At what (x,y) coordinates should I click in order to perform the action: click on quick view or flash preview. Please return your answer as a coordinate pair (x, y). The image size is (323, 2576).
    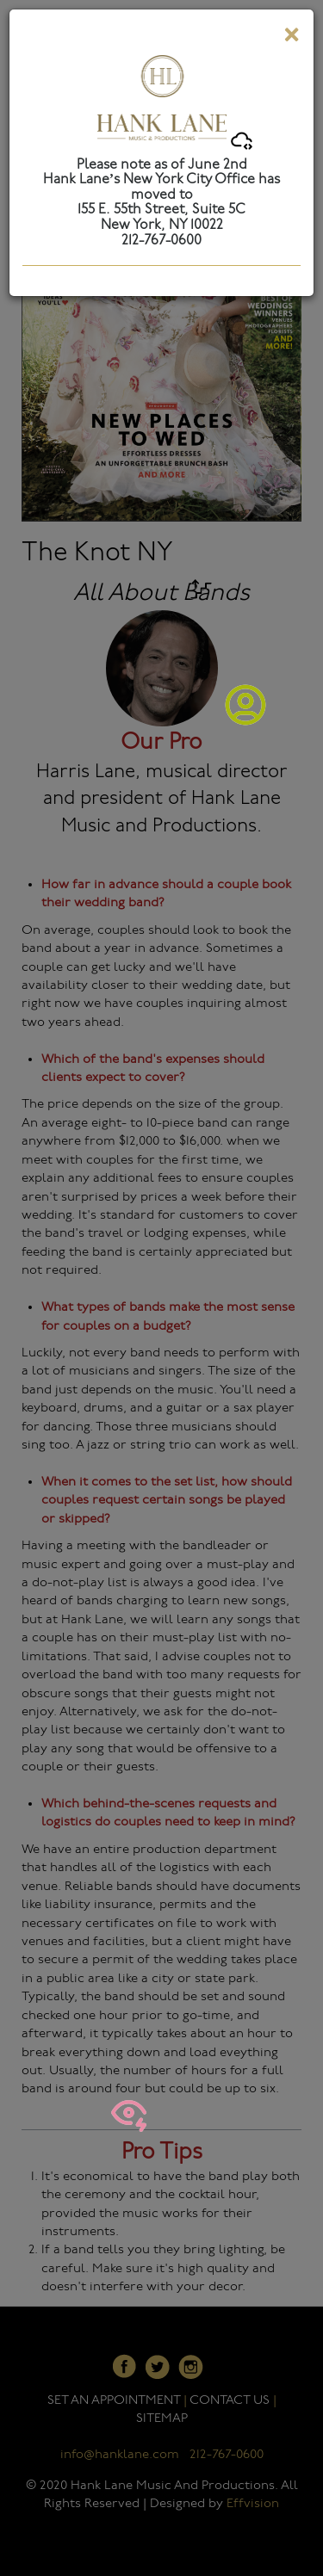
    Looking at the image, I should click on (128, 2112).